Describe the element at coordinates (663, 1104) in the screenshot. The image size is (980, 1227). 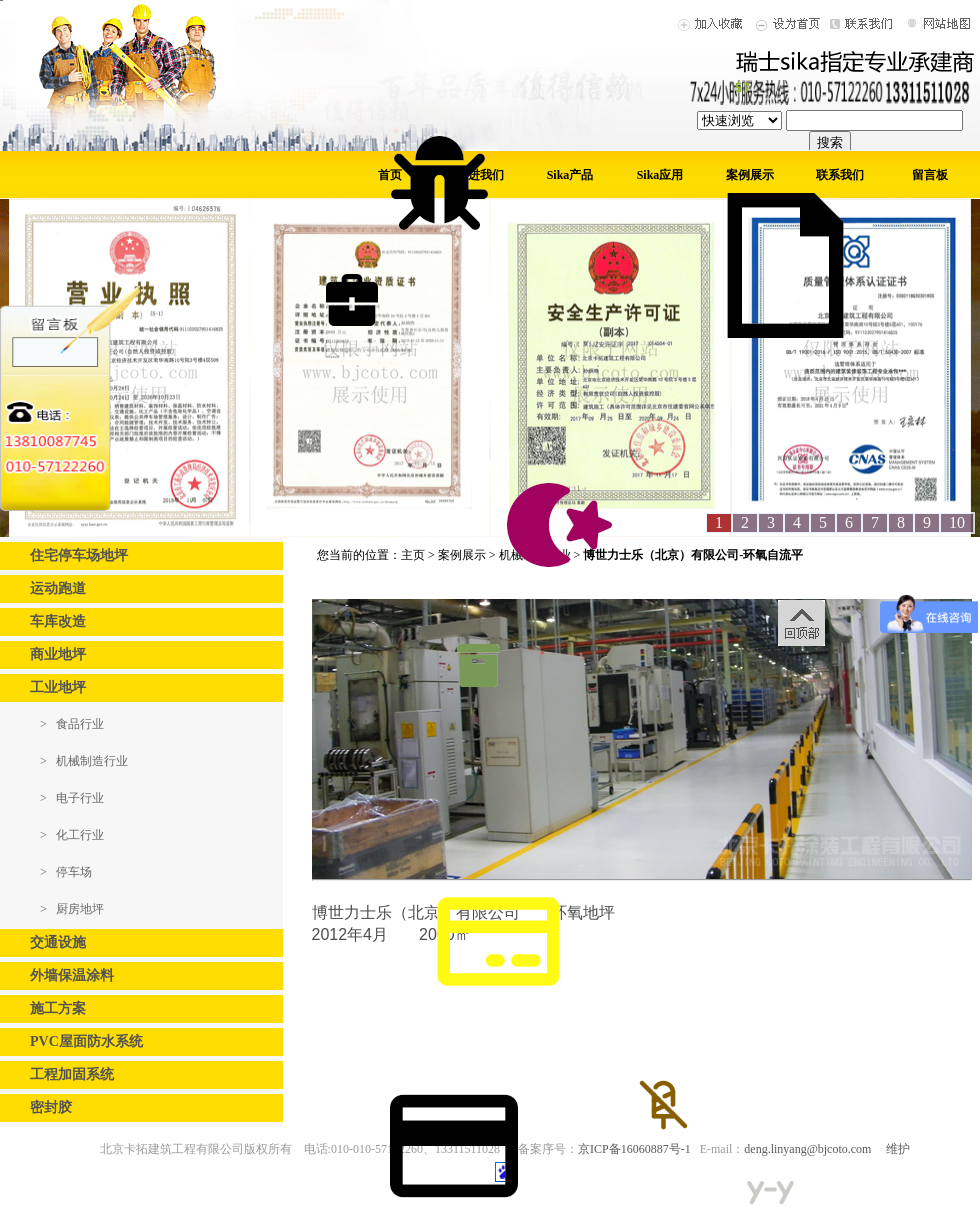
I see `ice cream unavailable or sold out` at that location.